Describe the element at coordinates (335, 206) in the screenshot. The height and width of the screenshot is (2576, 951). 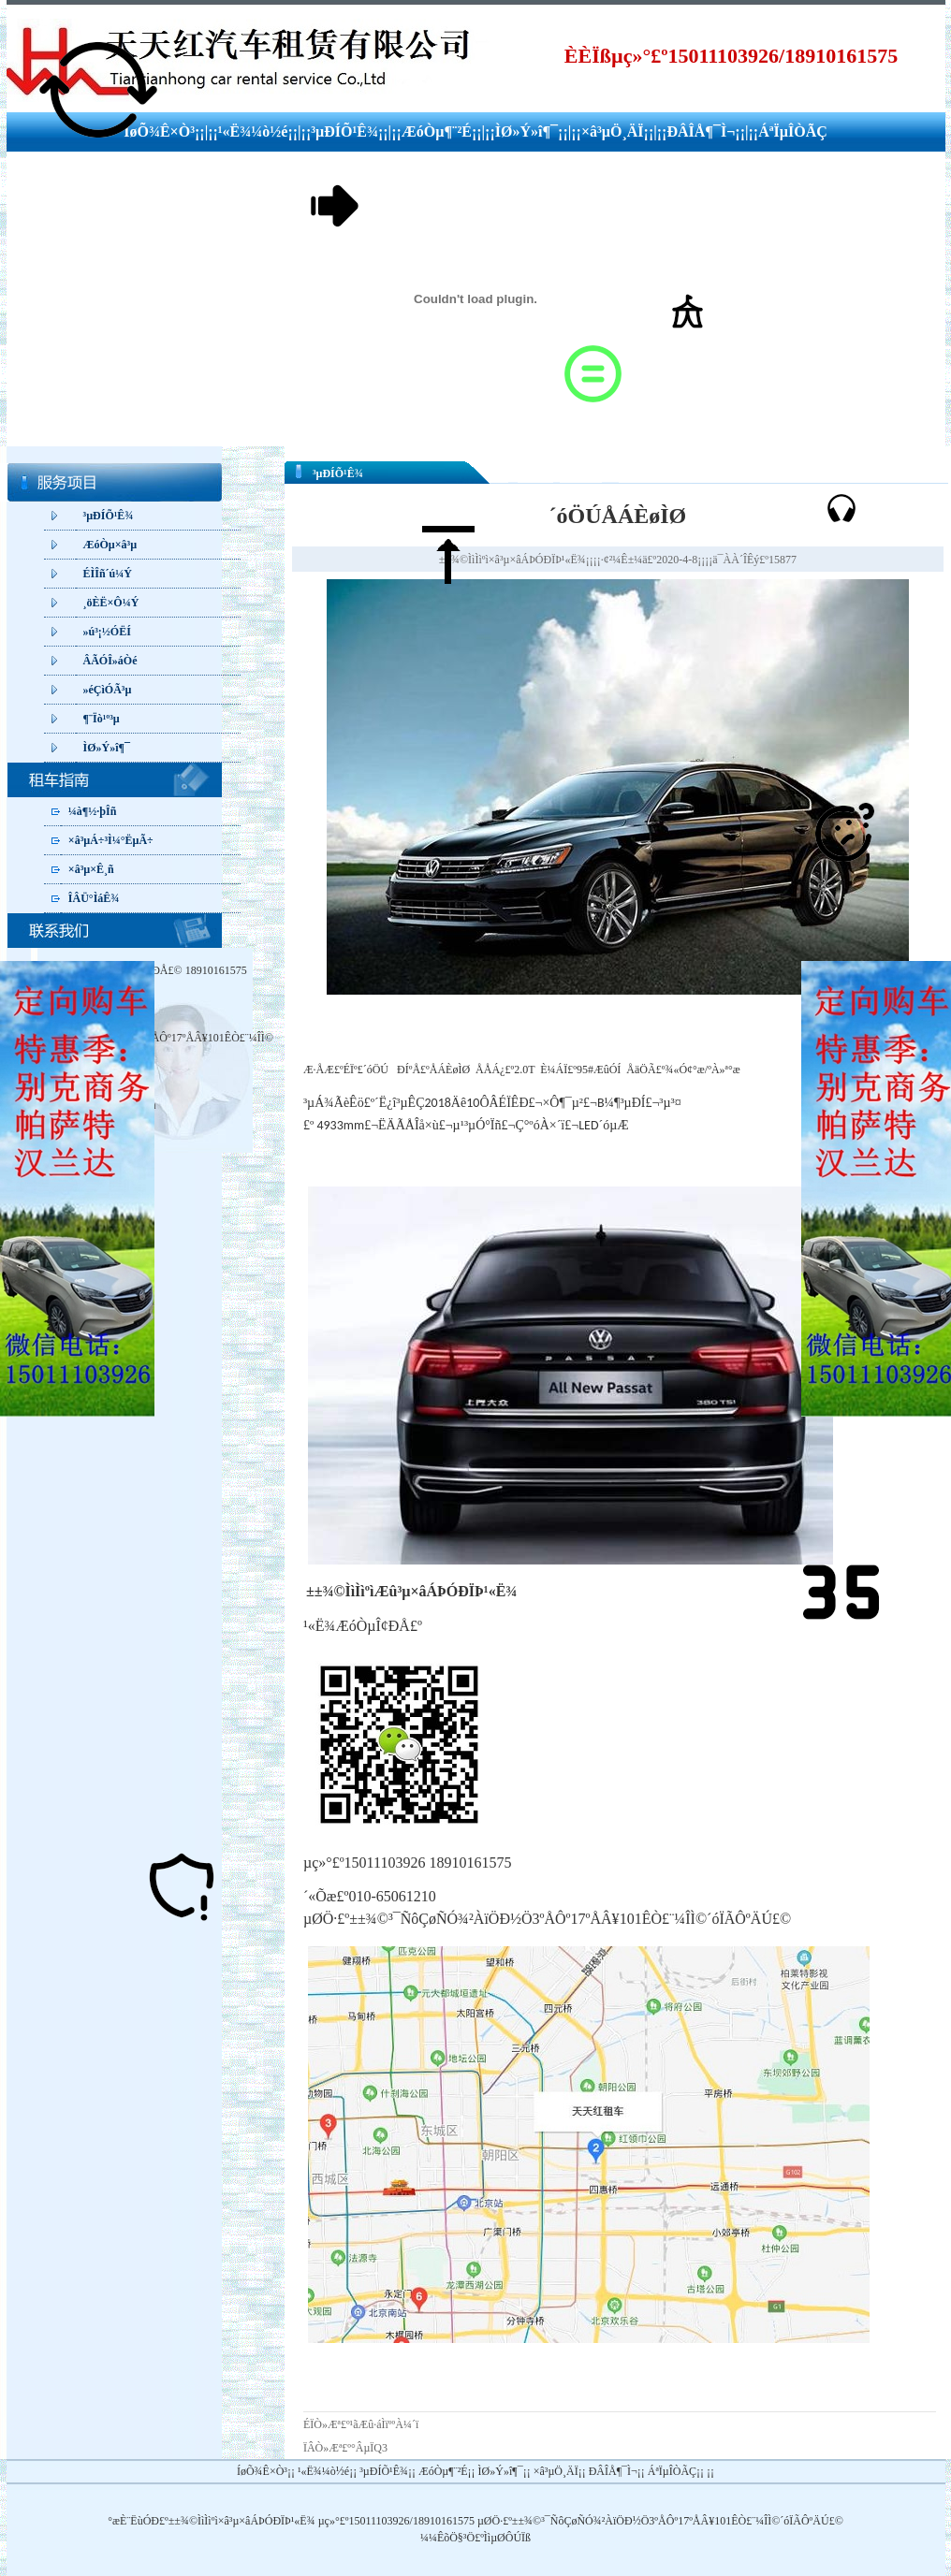
I see `skip to end or last item` at that location.